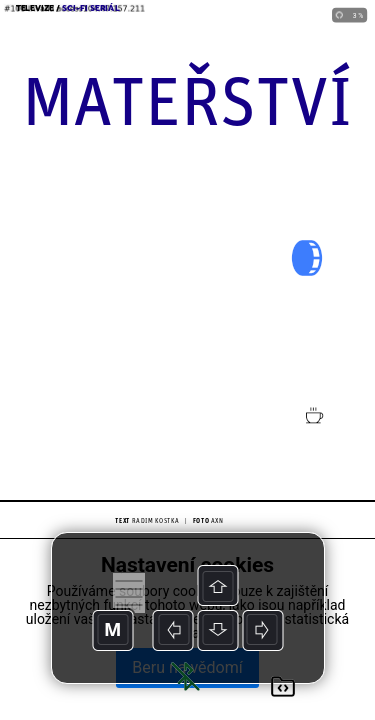 The width and height of the screenshot is (375, 720). I want to click on open code files directory, so click(283, 687).